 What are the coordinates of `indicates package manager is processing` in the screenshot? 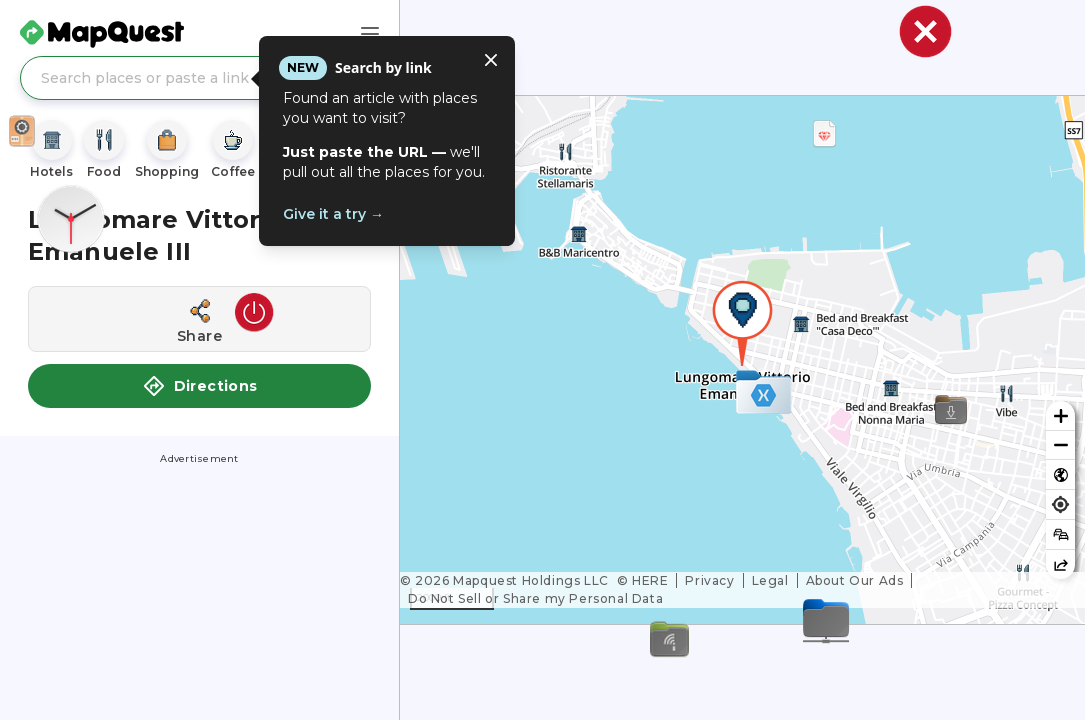 It's located at (22, 131).